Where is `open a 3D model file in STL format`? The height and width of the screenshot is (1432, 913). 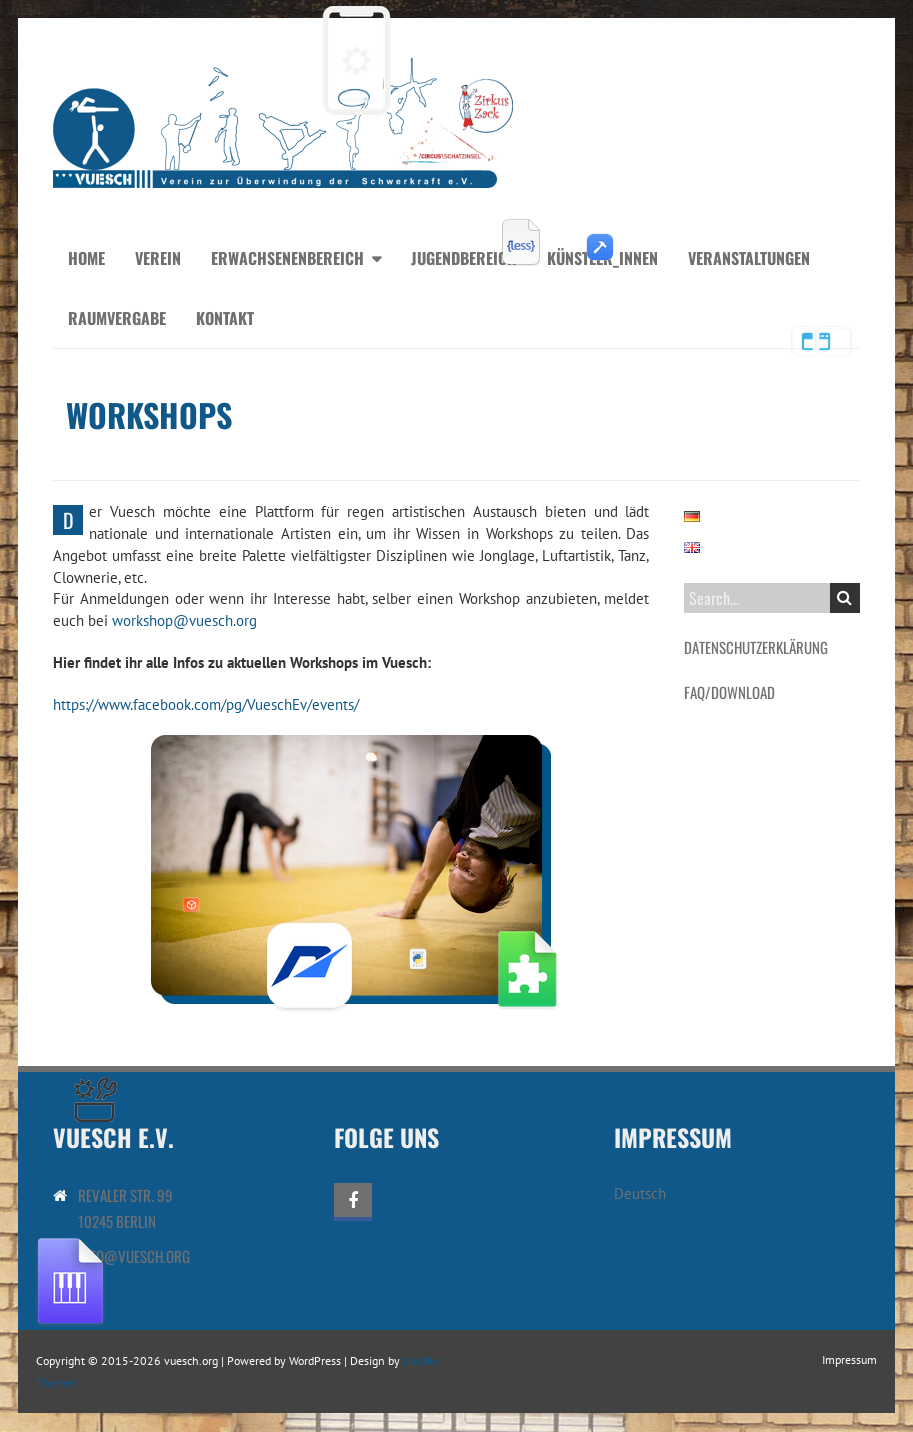 open a 3D model file in STL format is located at coordinates (191, 904).